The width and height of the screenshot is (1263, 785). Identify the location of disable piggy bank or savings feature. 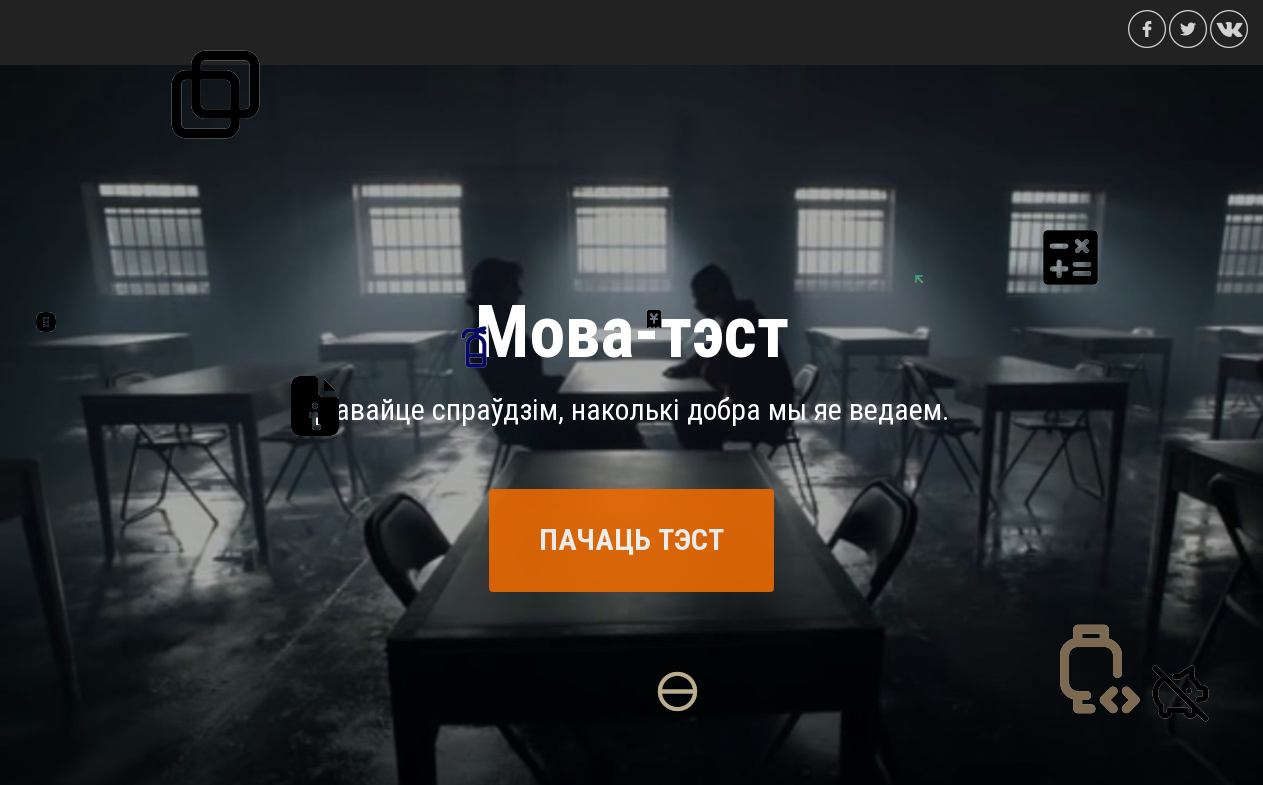
(1180, 693).